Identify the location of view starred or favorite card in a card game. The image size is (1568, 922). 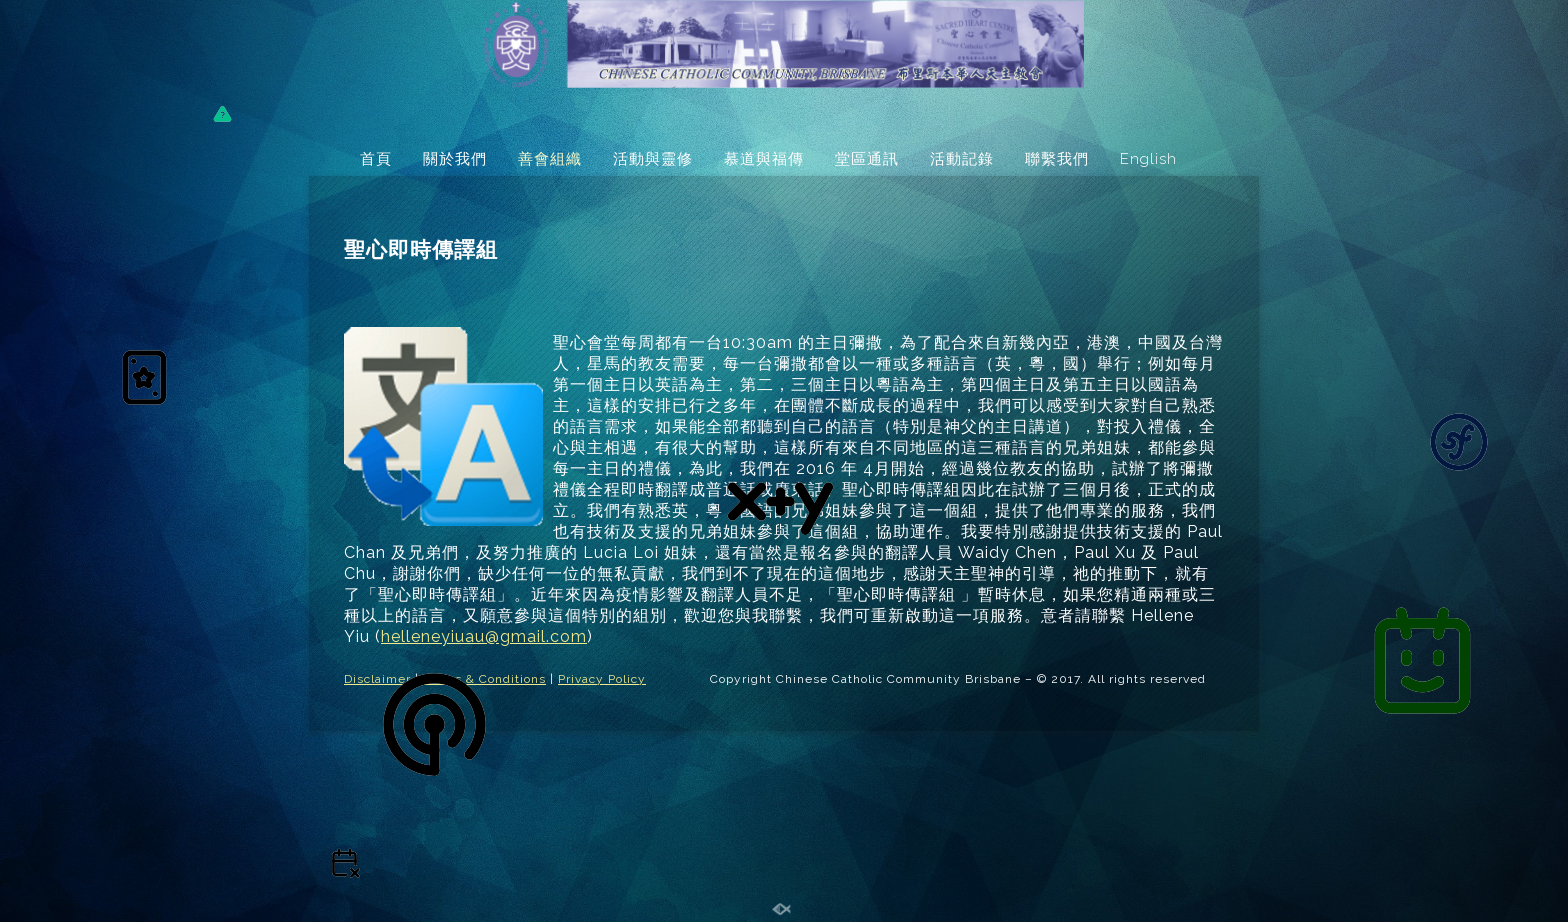
(144, 377).